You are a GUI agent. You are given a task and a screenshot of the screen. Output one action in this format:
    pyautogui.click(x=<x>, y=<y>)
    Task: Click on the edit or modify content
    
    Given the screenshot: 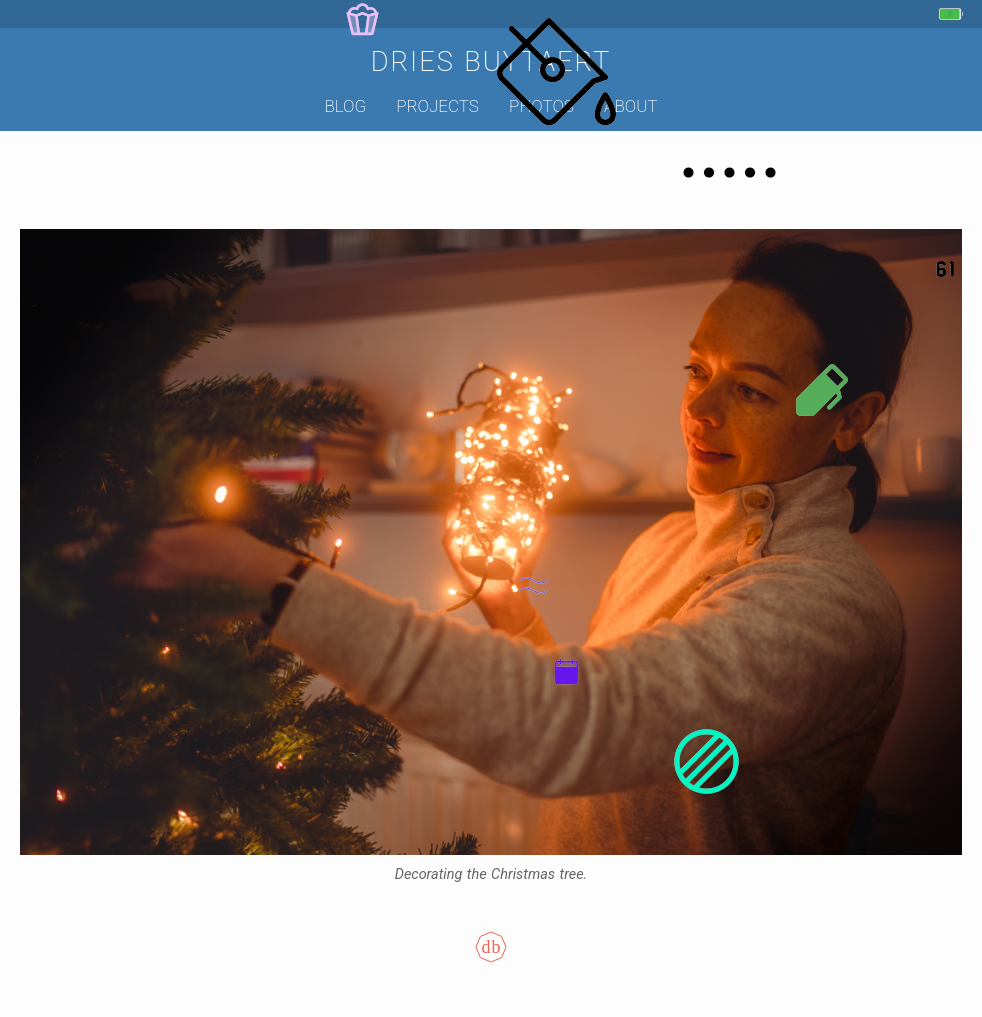 What is the action you would take?
    pyautogui.click(x=821, y=391)
    